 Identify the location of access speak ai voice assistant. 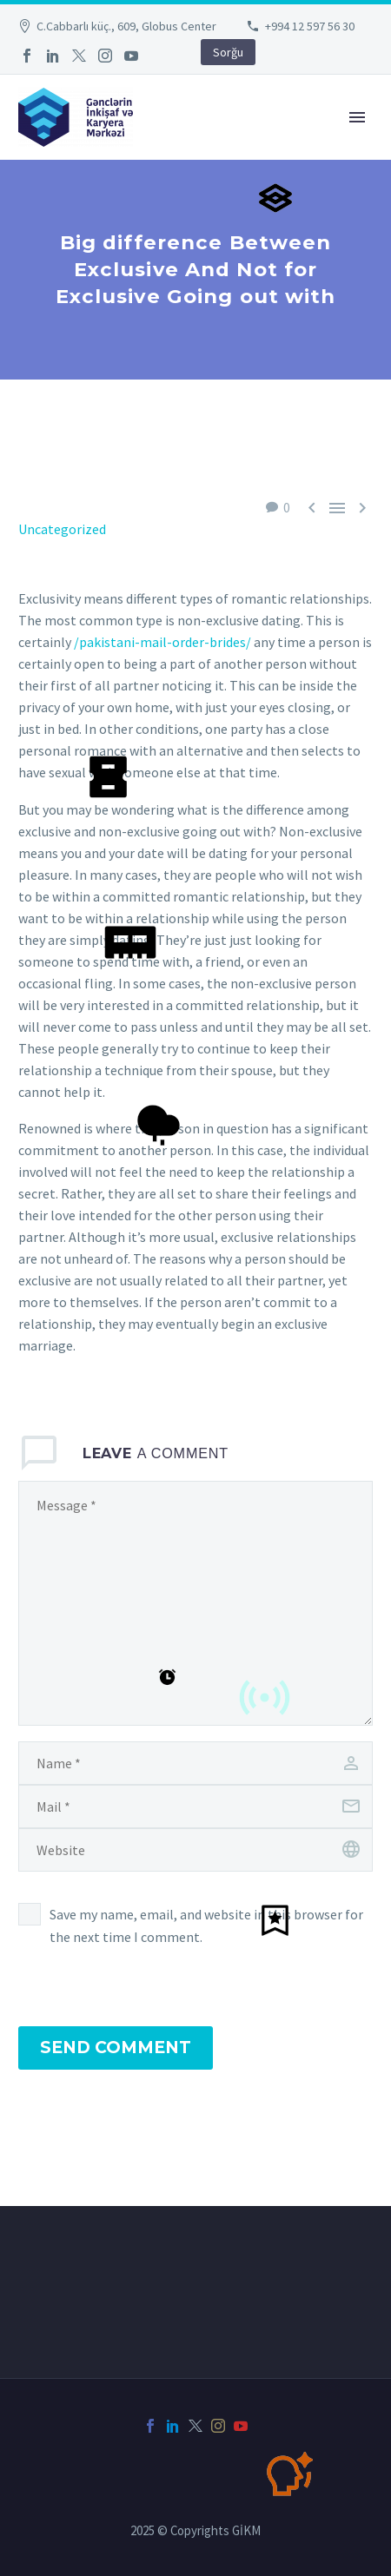
(288, 2475).